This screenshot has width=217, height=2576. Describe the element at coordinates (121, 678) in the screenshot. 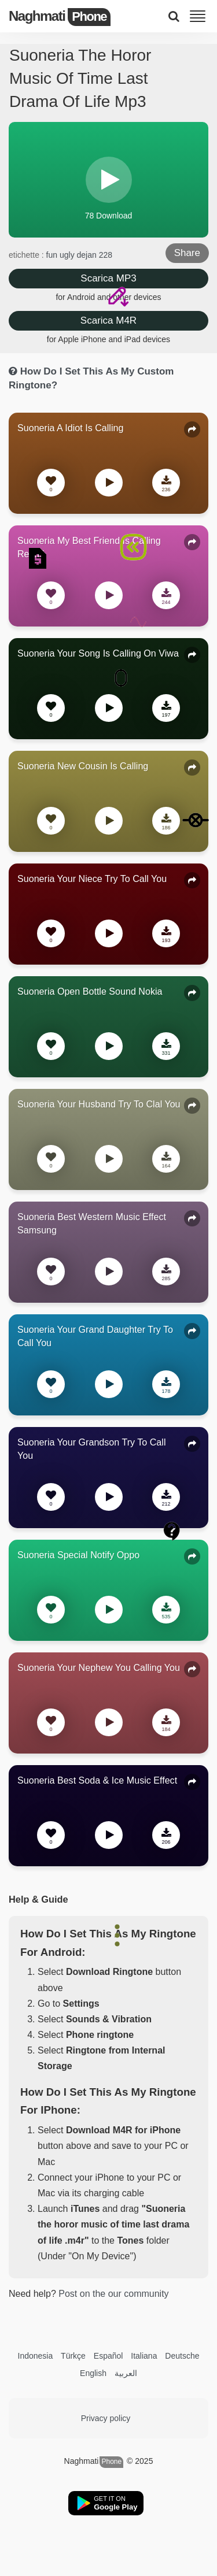

I see `access medication or pharmacy features` at that location.